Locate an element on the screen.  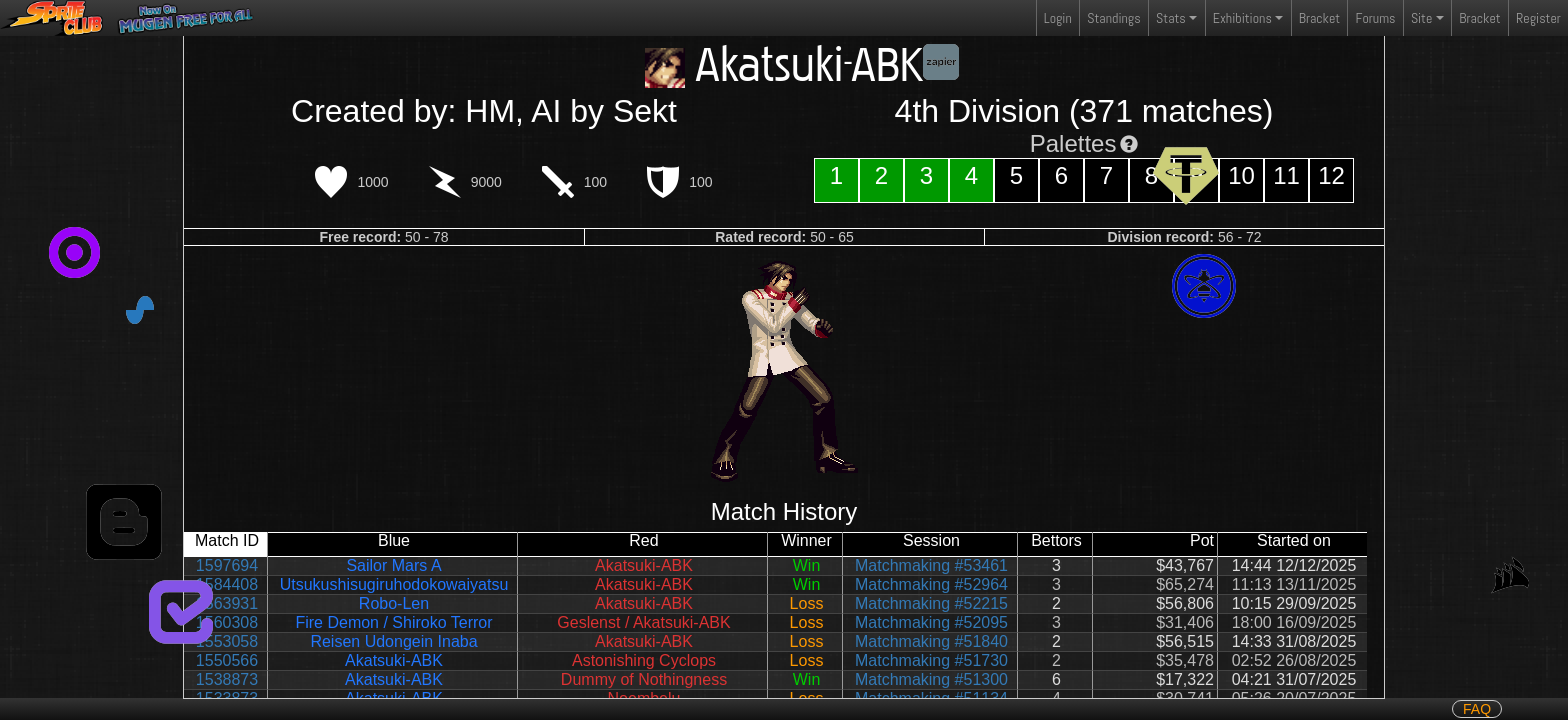
open Zapier automation platform is located at coordinates (941, 62).